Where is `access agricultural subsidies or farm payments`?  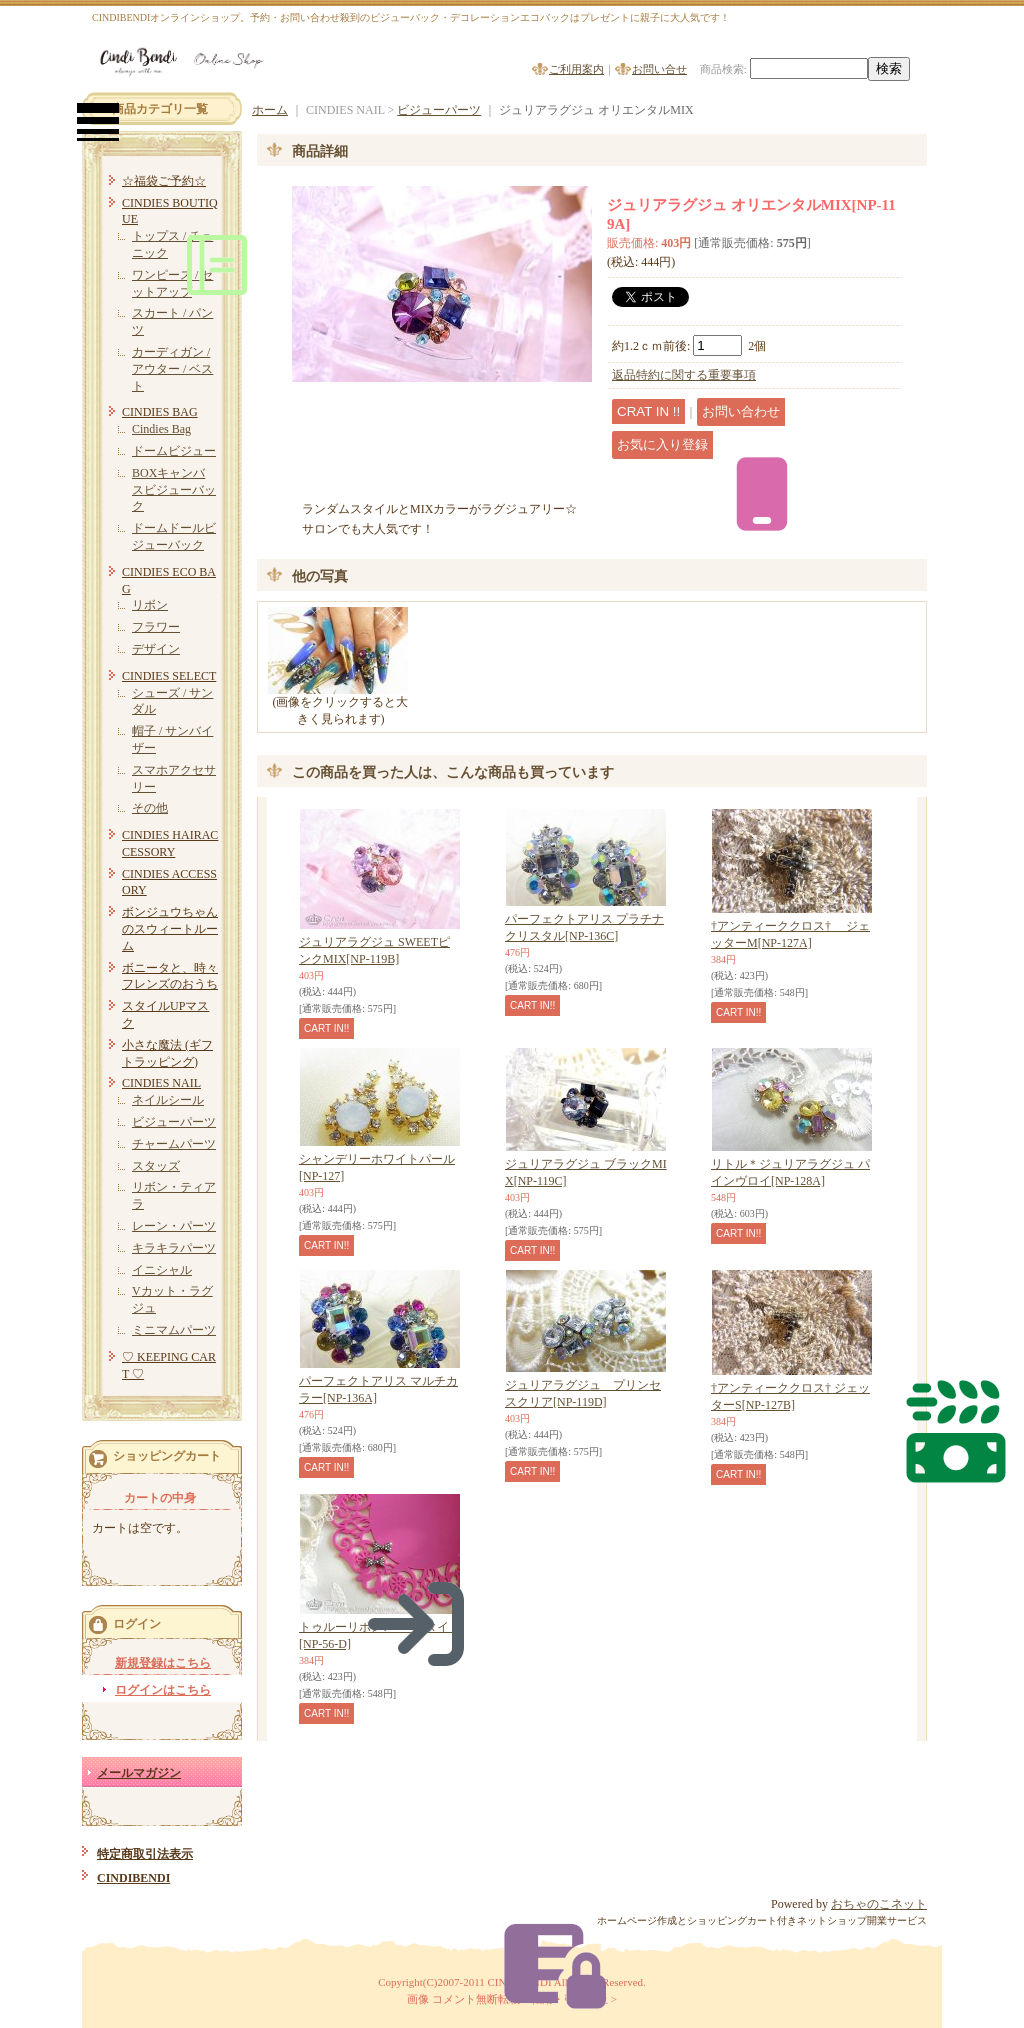
access agricultural subsidies or farm payments is located at coordinates (956, 1433).